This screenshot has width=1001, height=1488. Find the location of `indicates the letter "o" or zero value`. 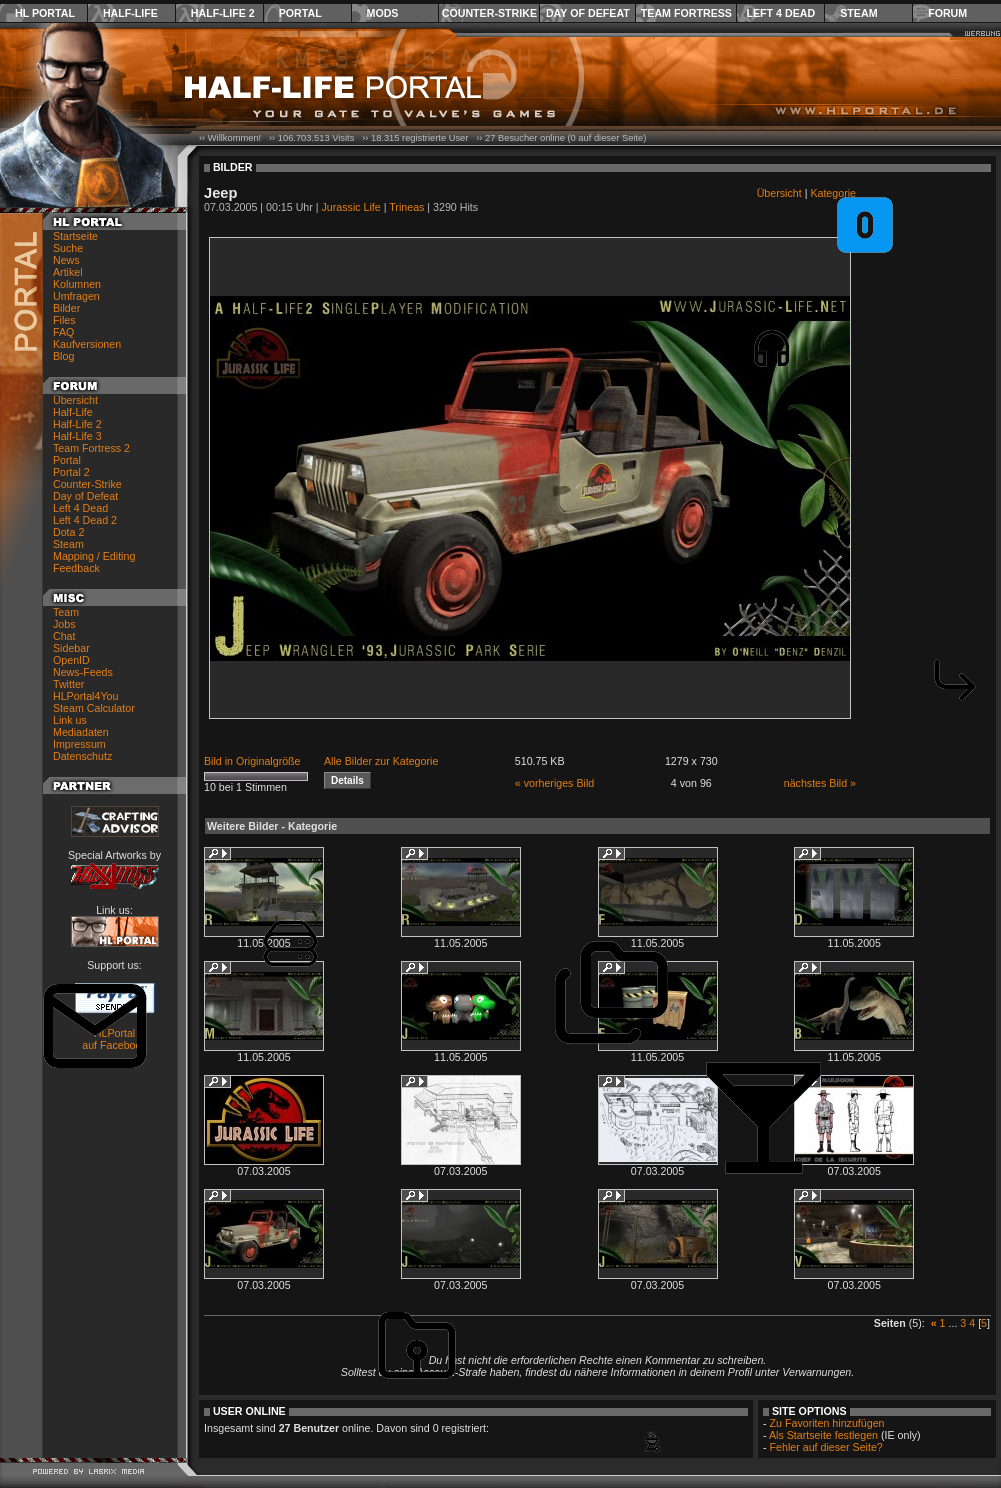

indicates the letter "o" or zero value is located at coordinates (865, 225).